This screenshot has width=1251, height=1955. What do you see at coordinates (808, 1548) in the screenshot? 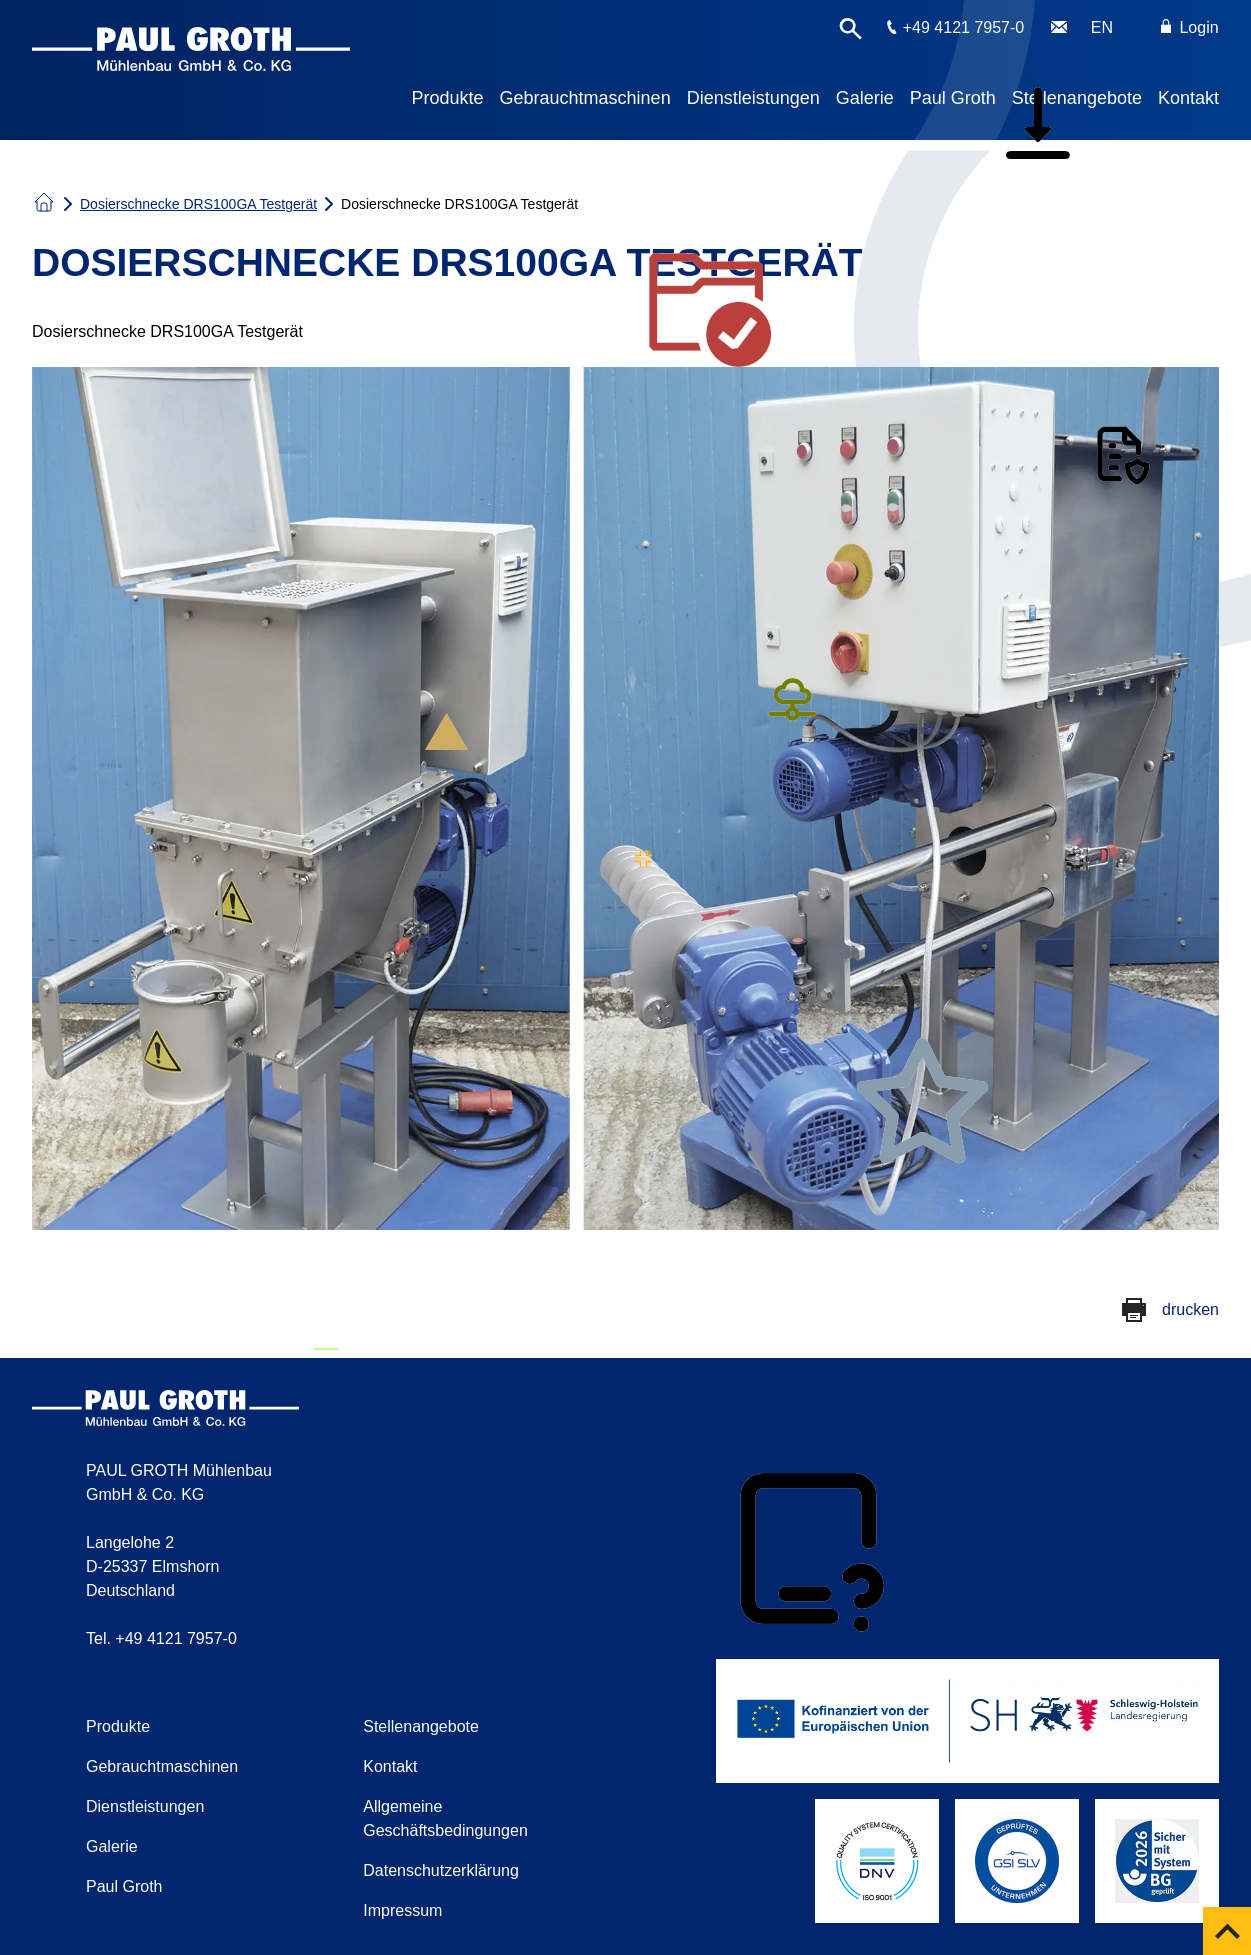
I see `iPad help or troubleshooting` at bounding box center [808, 1548].